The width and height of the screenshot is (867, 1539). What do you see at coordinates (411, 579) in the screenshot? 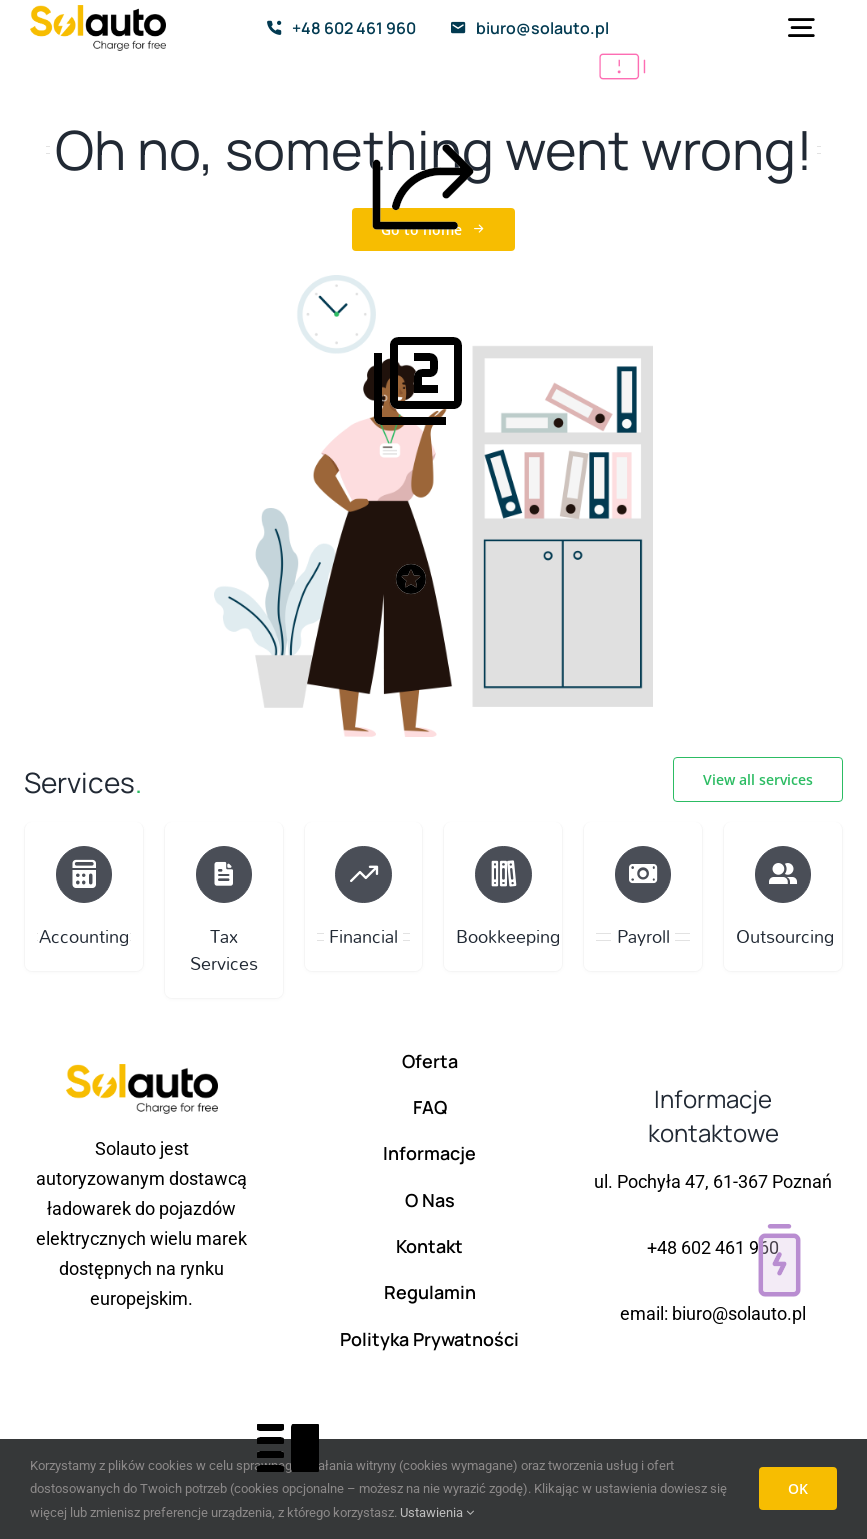
I see `mark item as favorite` at bounding box center [411, 579].